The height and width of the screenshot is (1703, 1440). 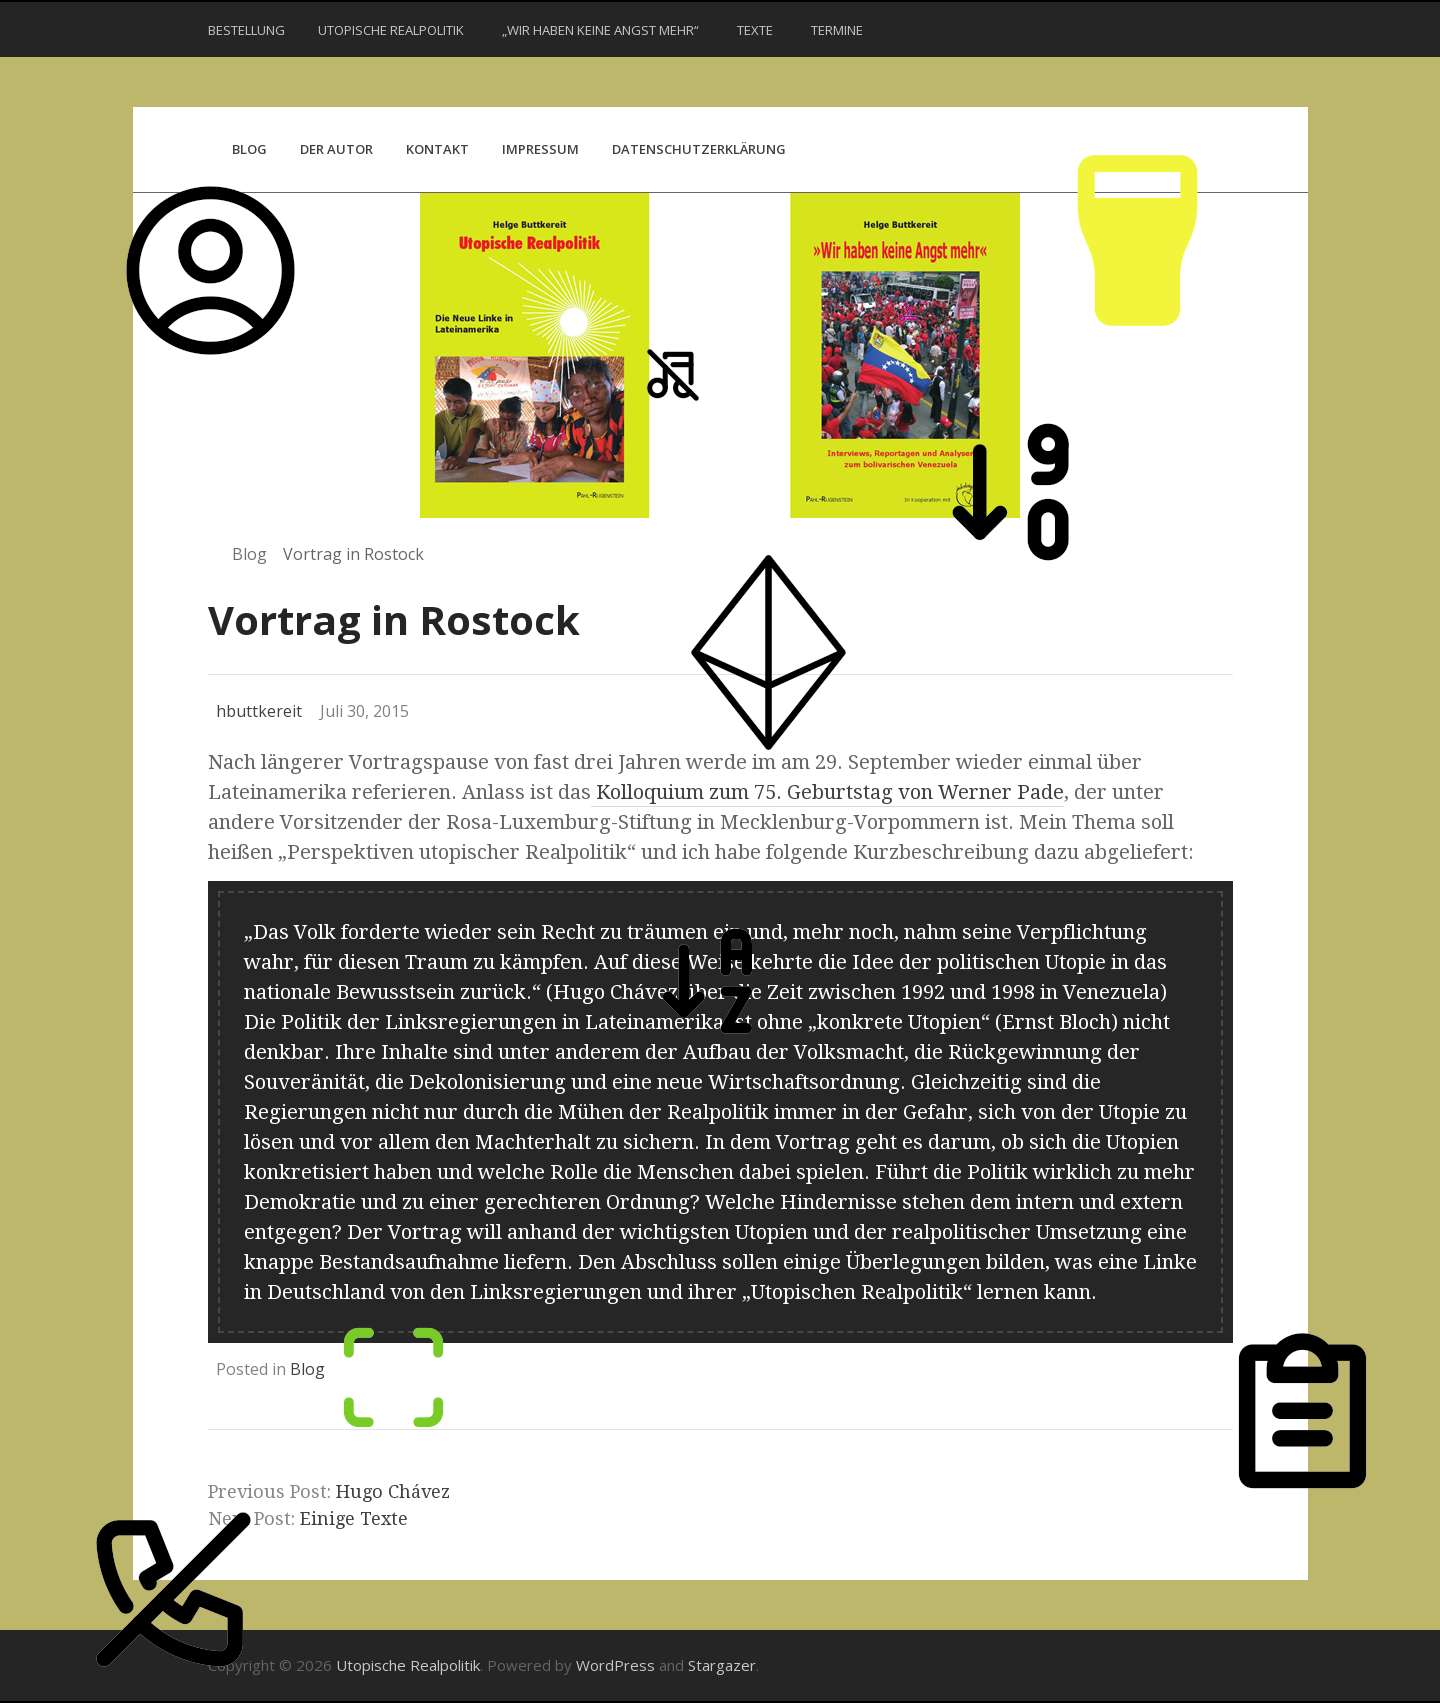 What do you see at coordinates (393, 1377) in the screenshot?
I see `scan a document or QR code` at bounding box center [393, 1377].